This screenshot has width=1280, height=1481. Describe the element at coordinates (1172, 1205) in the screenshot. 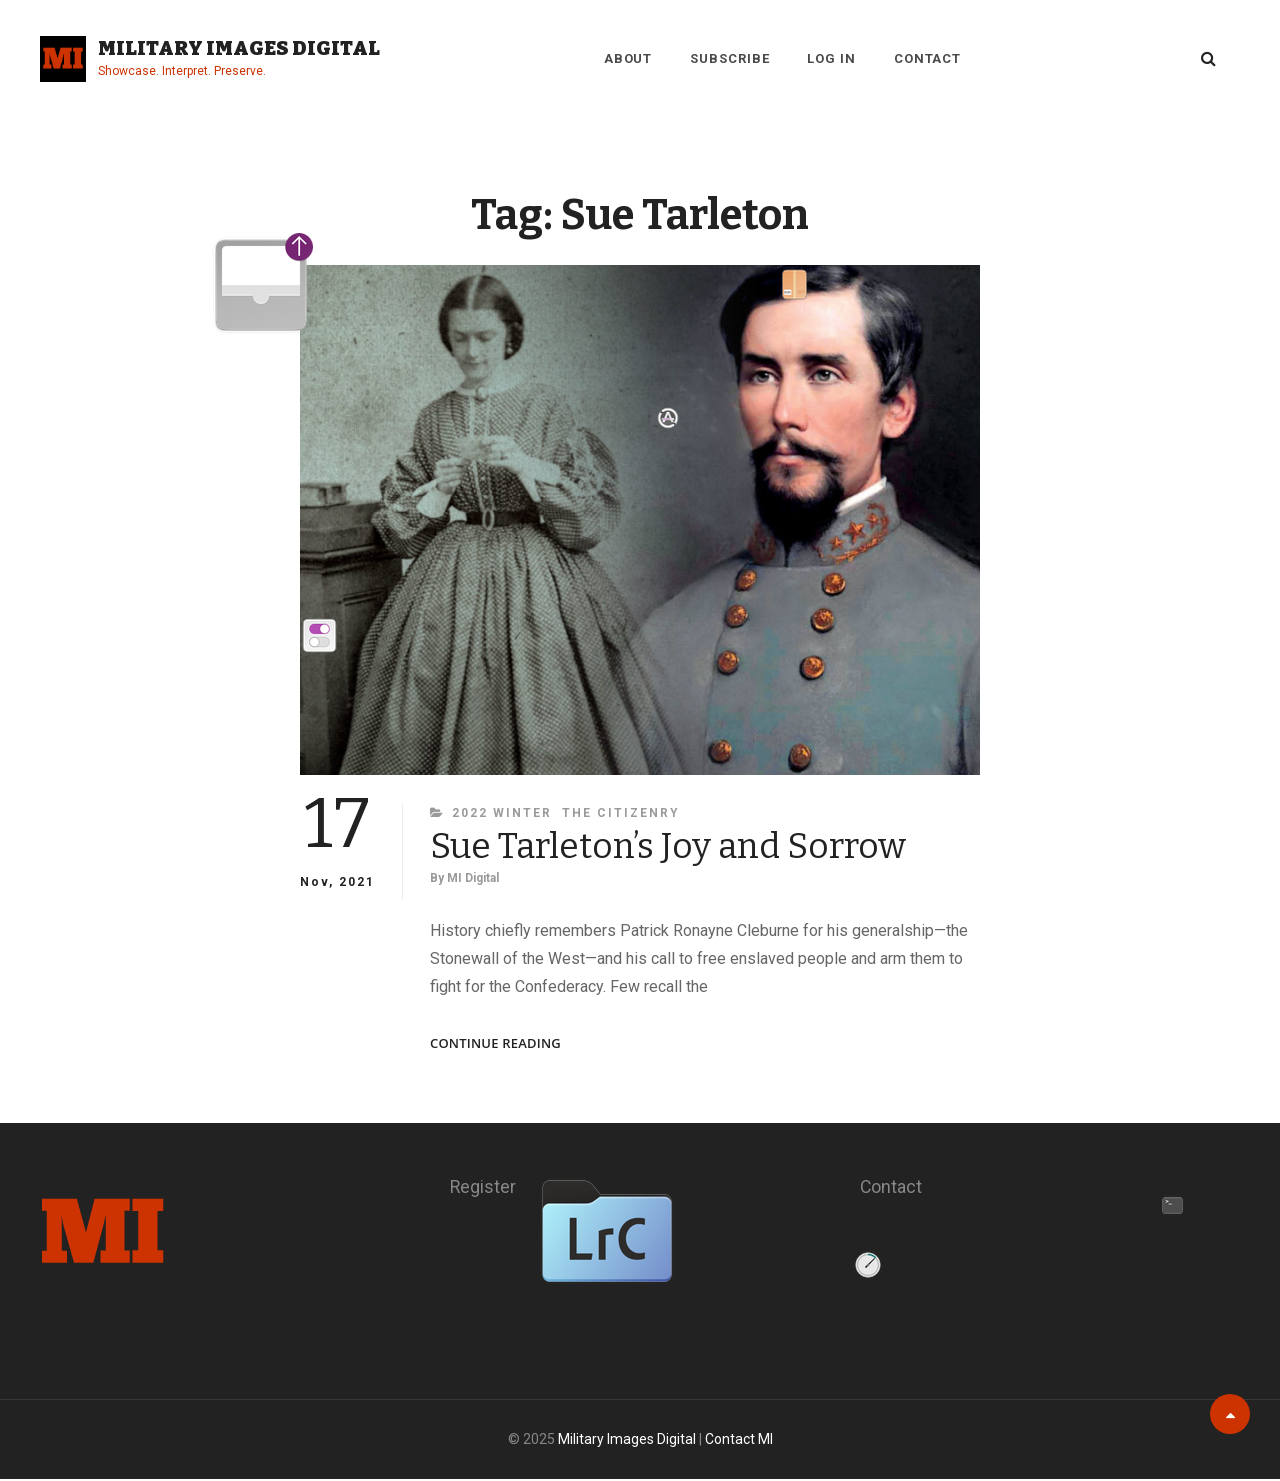

I see `open the terminal application` at that location.